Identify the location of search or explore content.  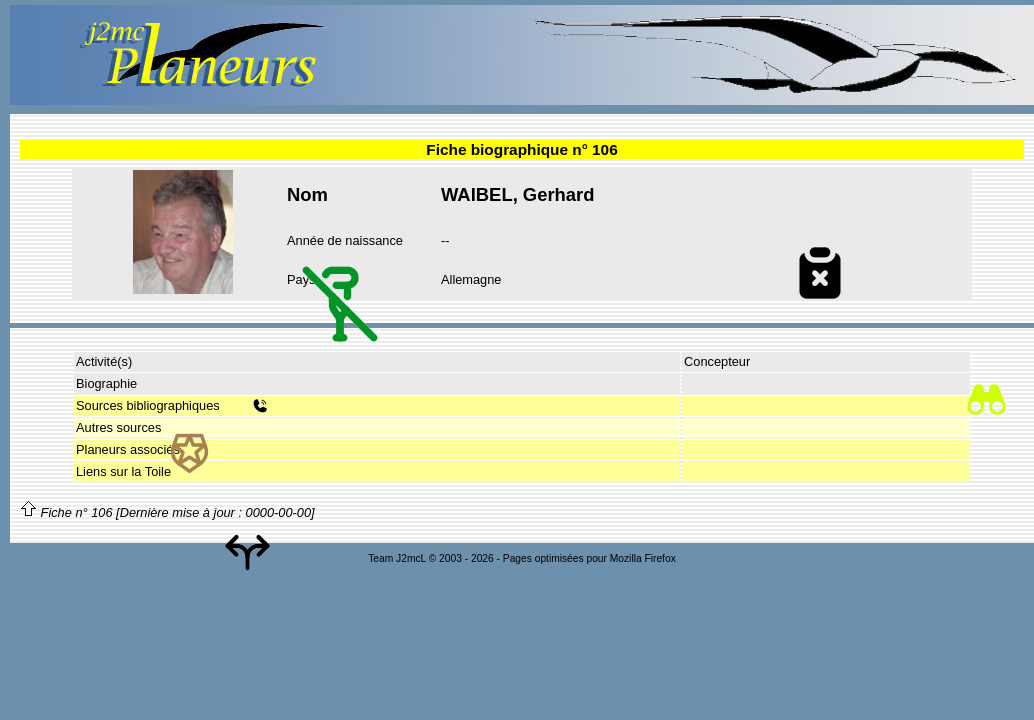
(986, 399).